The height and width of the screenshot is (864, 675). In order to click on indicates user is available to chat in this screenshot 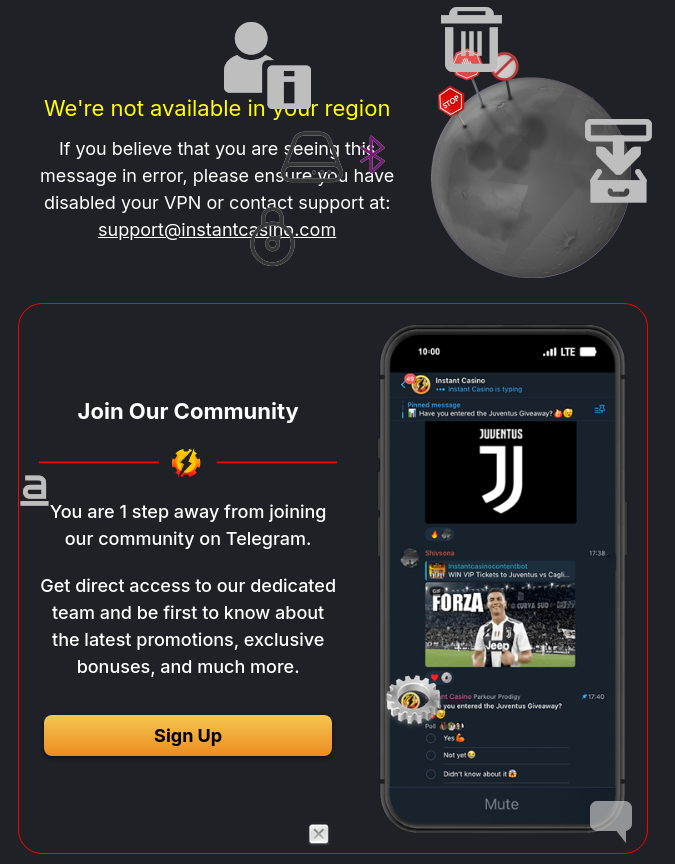, I will do `click(611, 822)`.